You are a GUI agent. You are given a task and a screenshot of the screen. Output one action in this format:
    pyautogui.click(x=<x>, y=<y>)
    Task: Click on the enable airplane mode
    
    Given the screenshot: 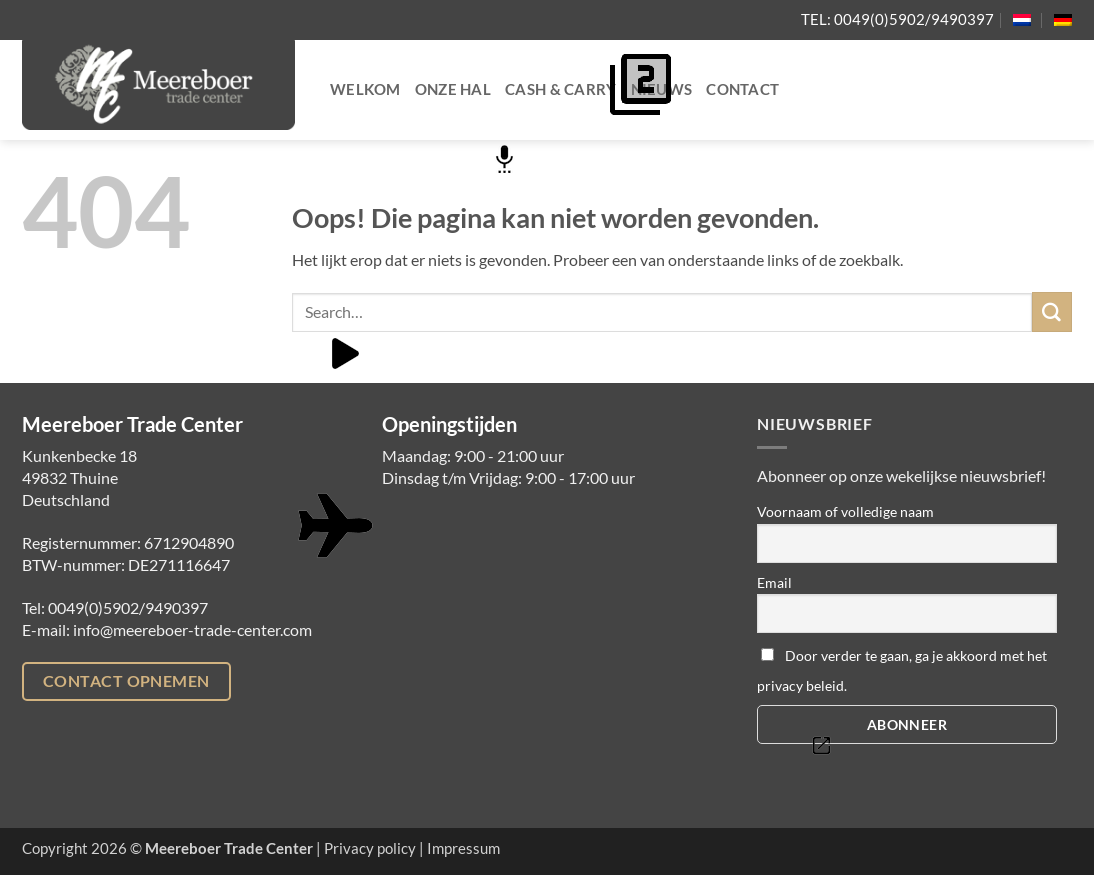 What is the action you would take?
    pyautogui.click(x=335, y=525)
    